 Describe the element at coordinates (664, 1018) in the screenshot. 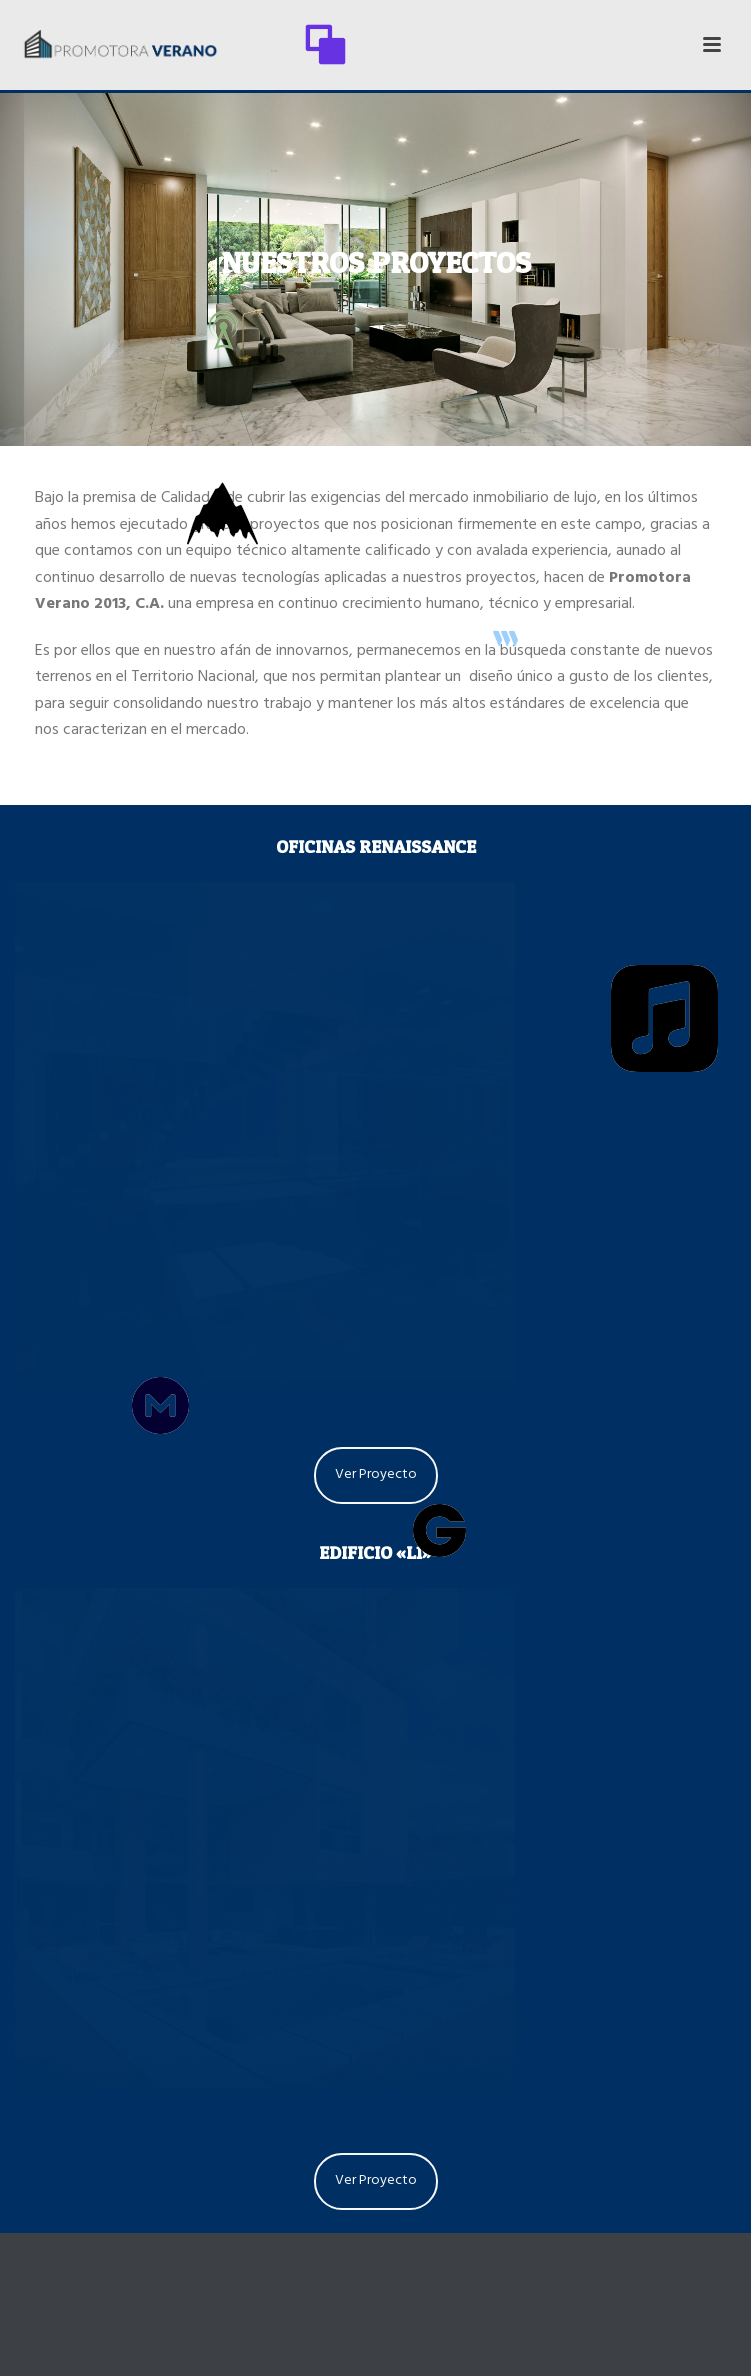

I see `open apple music` at that location.